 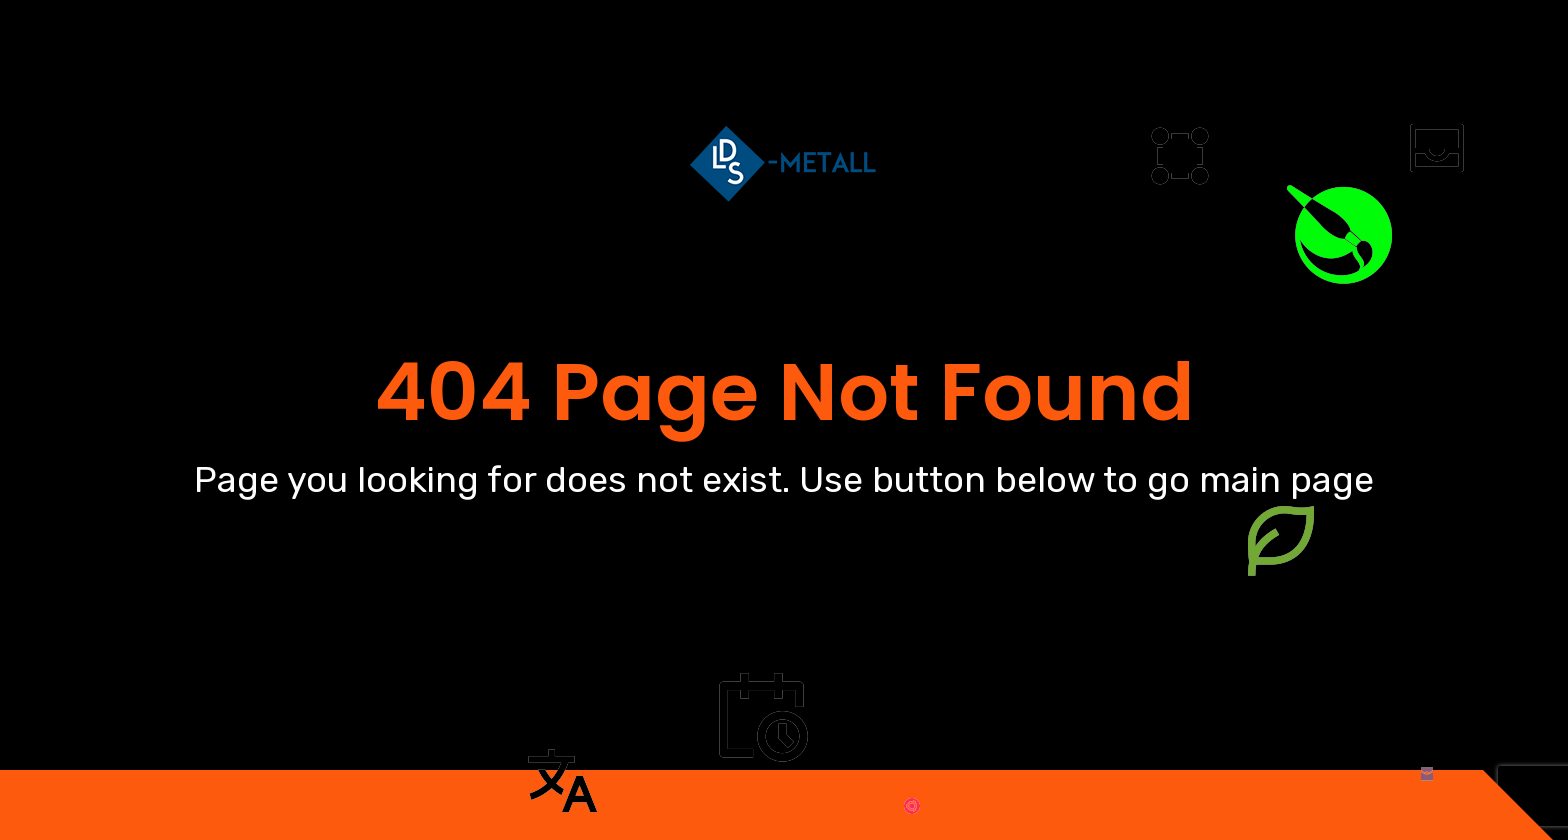 I want to click on indicates eco-friendly or sustainable option, so click(x=1281, y=539).